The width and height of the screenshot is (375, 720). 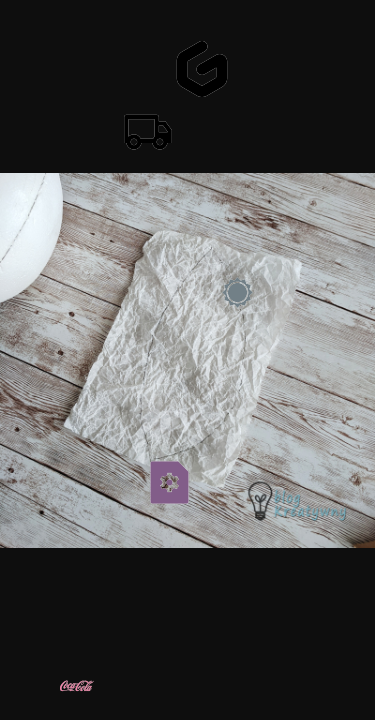 What do you see at coordinates (237, 292) in the screenshot?
I see `open the AccuWeather app` at bounding box center [237, 292].